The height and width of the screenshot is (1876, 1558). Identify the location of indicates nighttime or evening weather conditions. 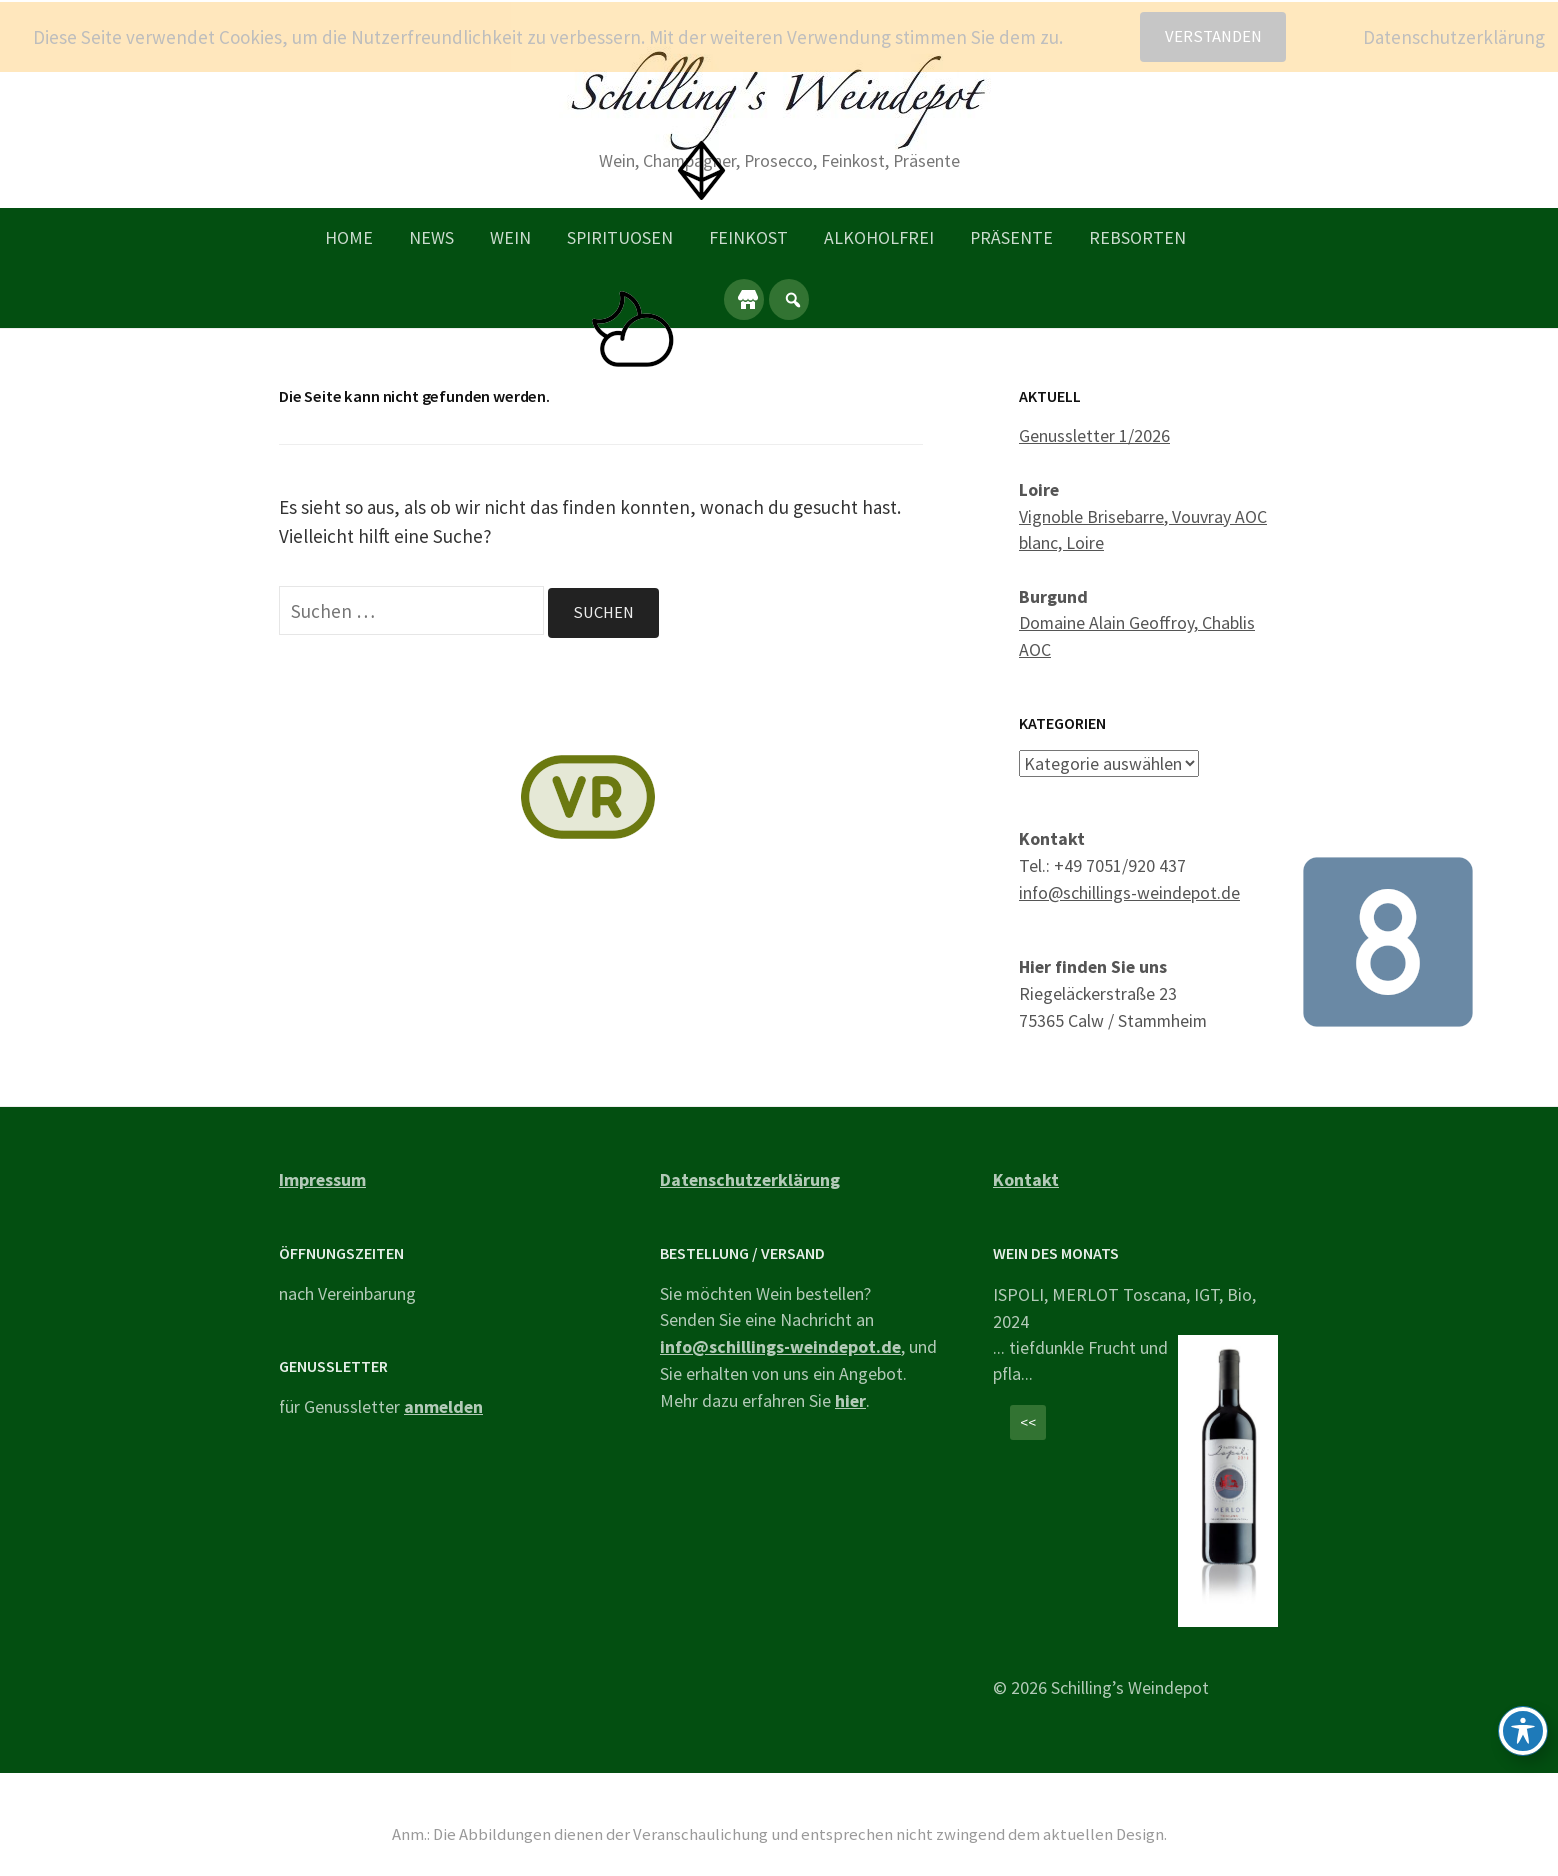
(631, 333).